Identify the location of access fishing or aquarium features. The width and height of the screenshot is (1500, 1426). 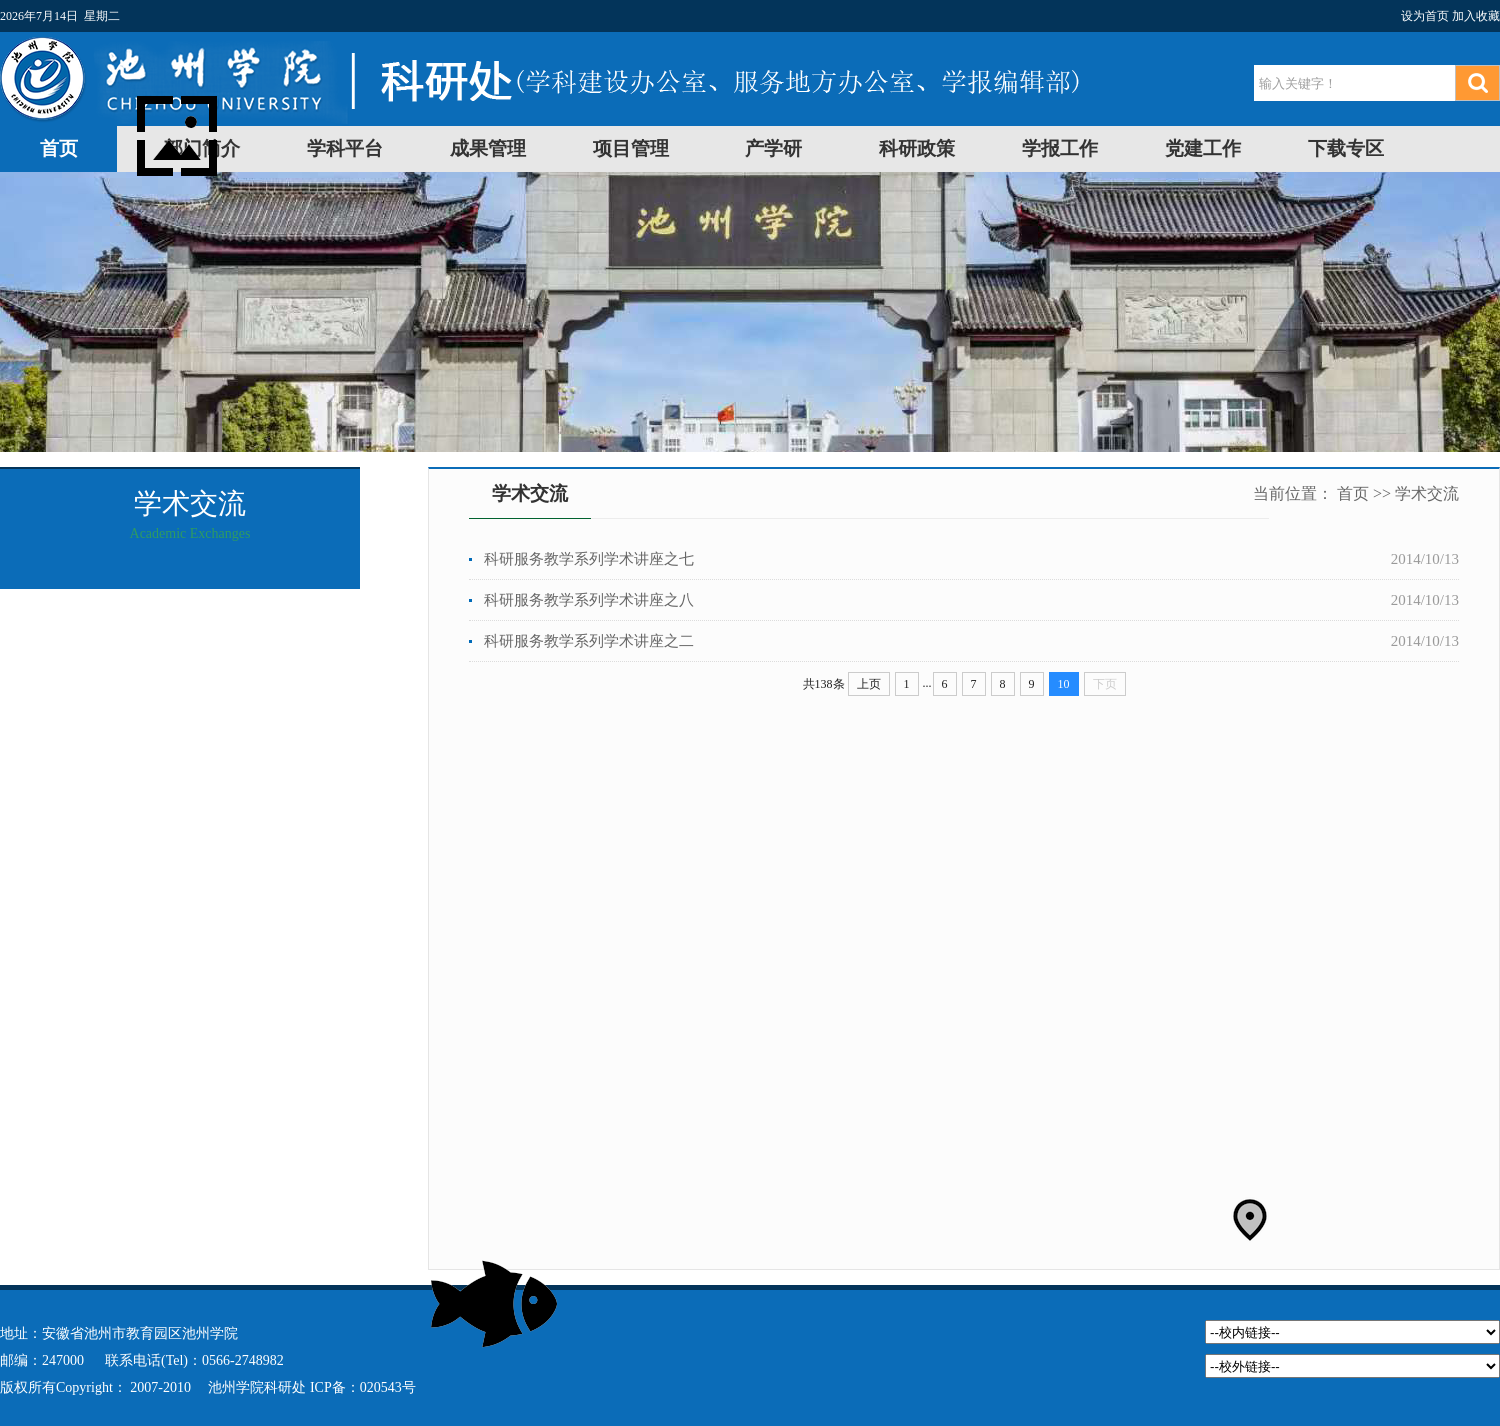
(494, 1304).